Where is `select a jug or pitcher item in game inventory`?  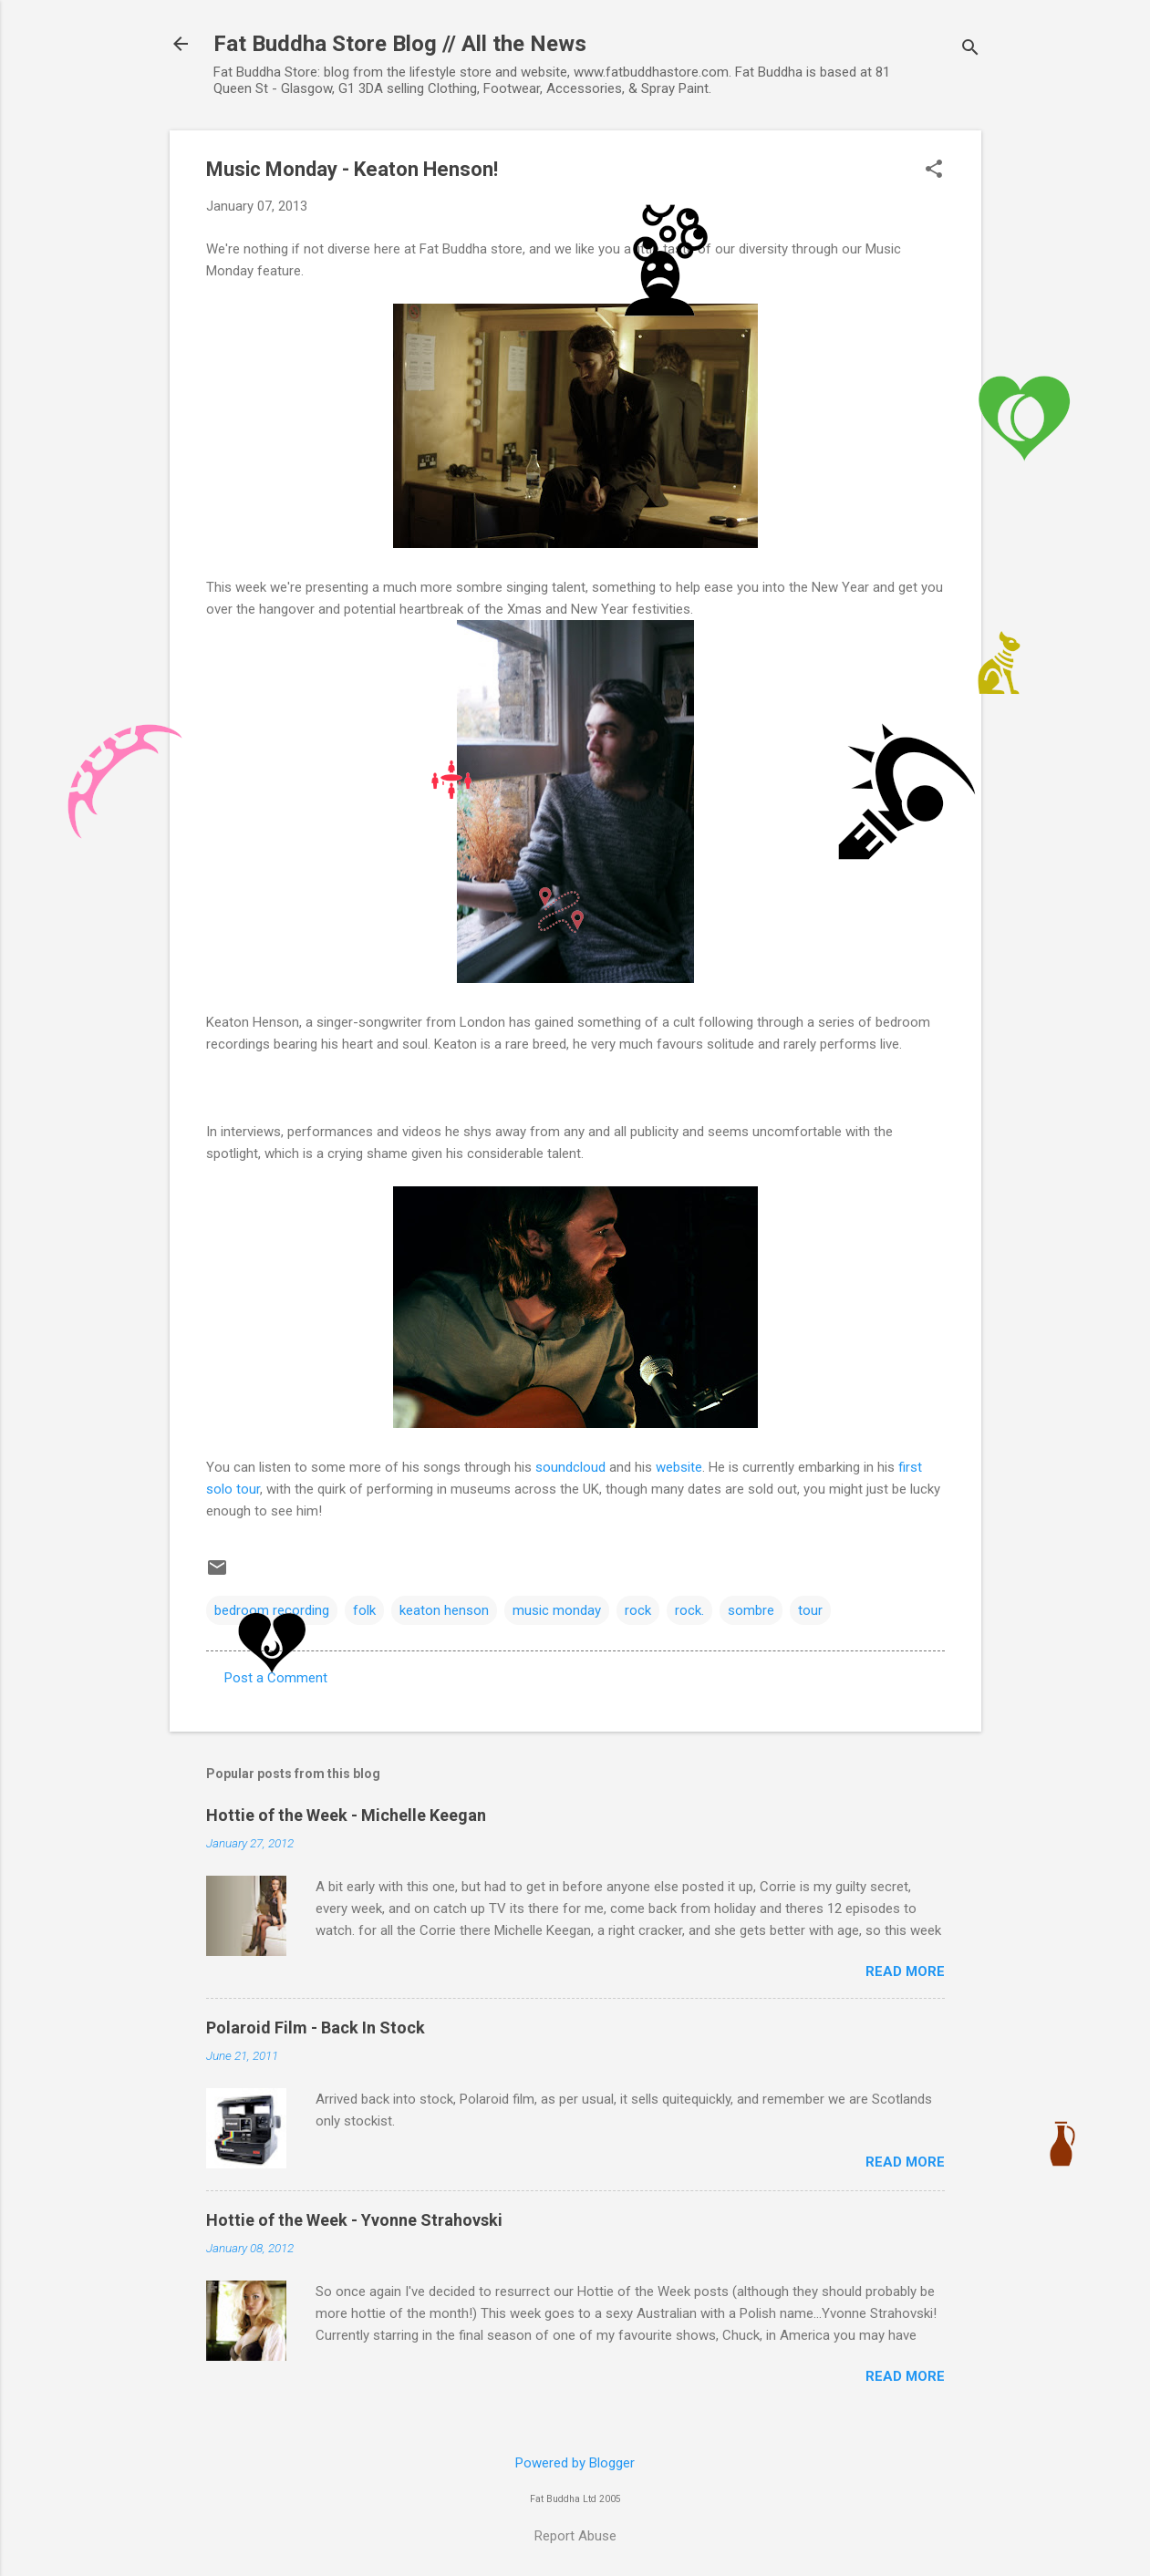
select a jug or pitcher item in game inventory is located at coordinates (1062, 2144).